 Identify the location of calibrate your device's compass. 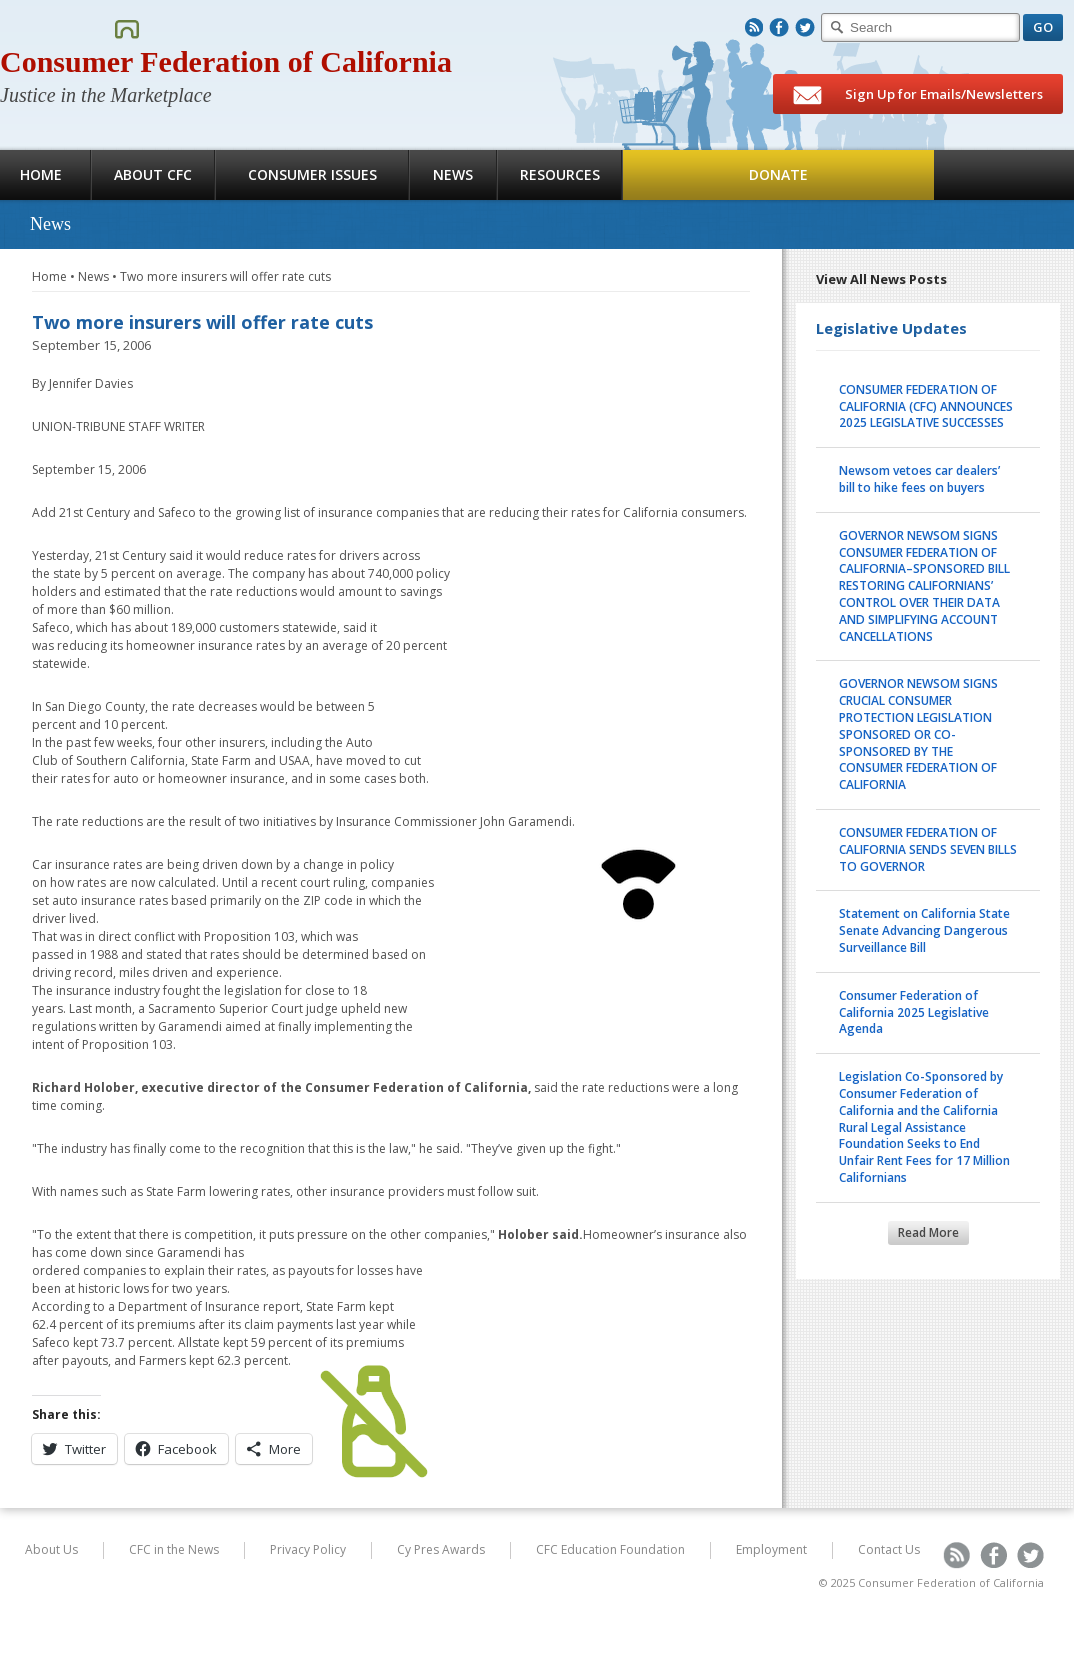
(638, 884).